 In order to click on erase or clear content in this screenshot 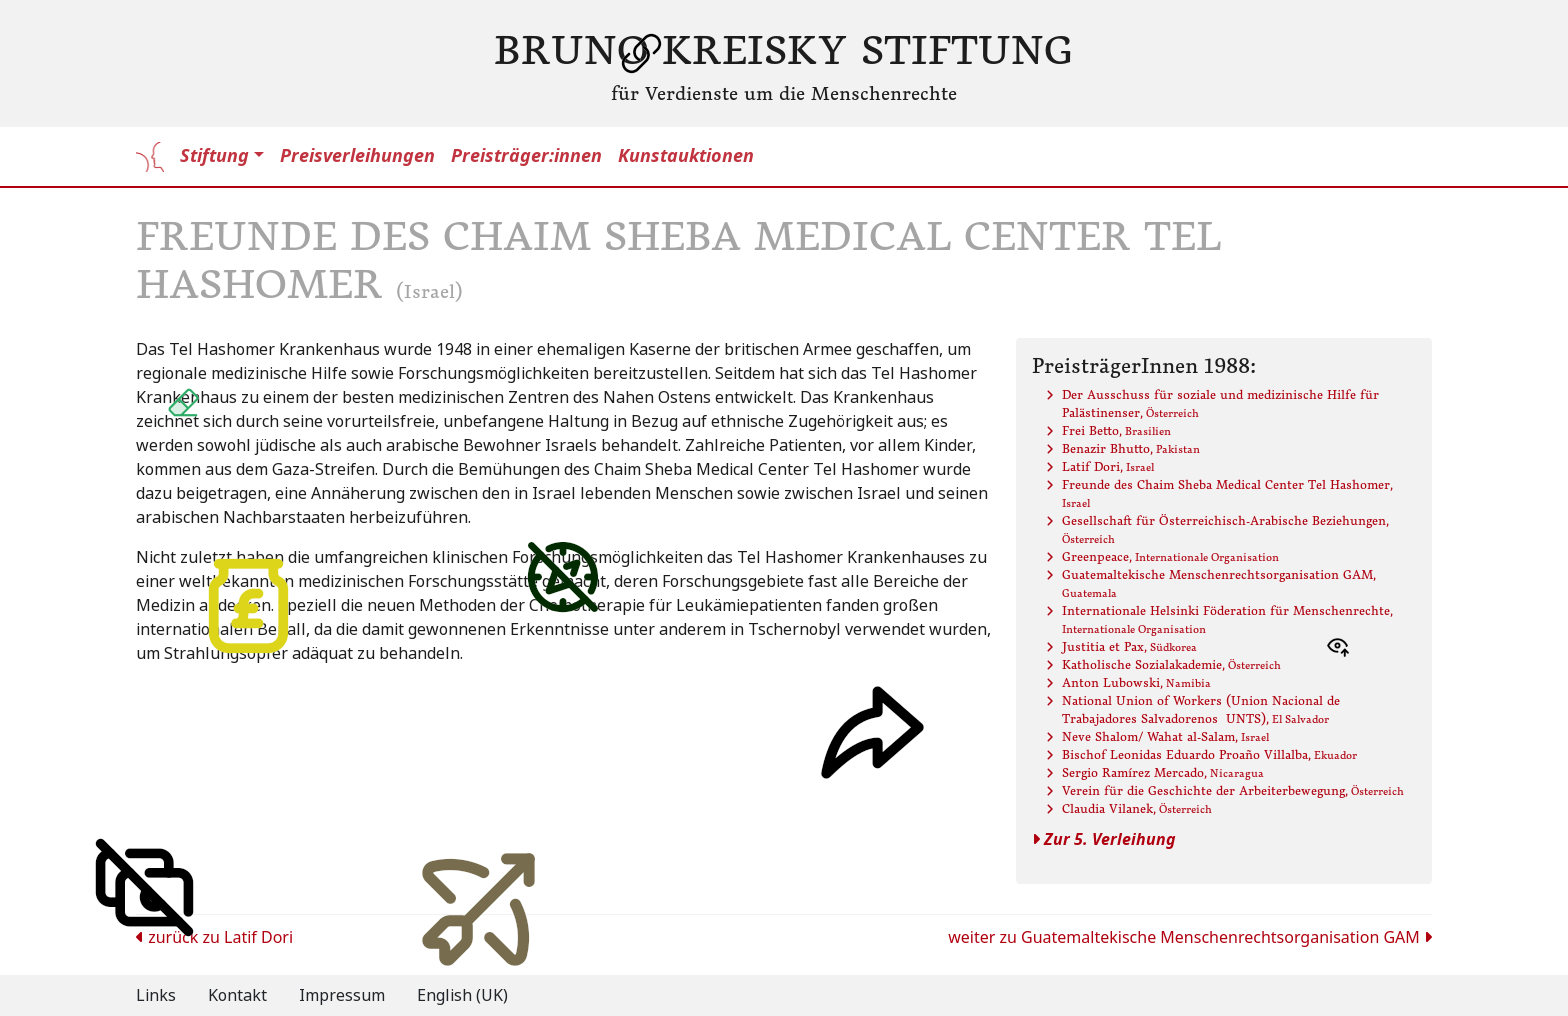, I will do `click(183, 402)`.